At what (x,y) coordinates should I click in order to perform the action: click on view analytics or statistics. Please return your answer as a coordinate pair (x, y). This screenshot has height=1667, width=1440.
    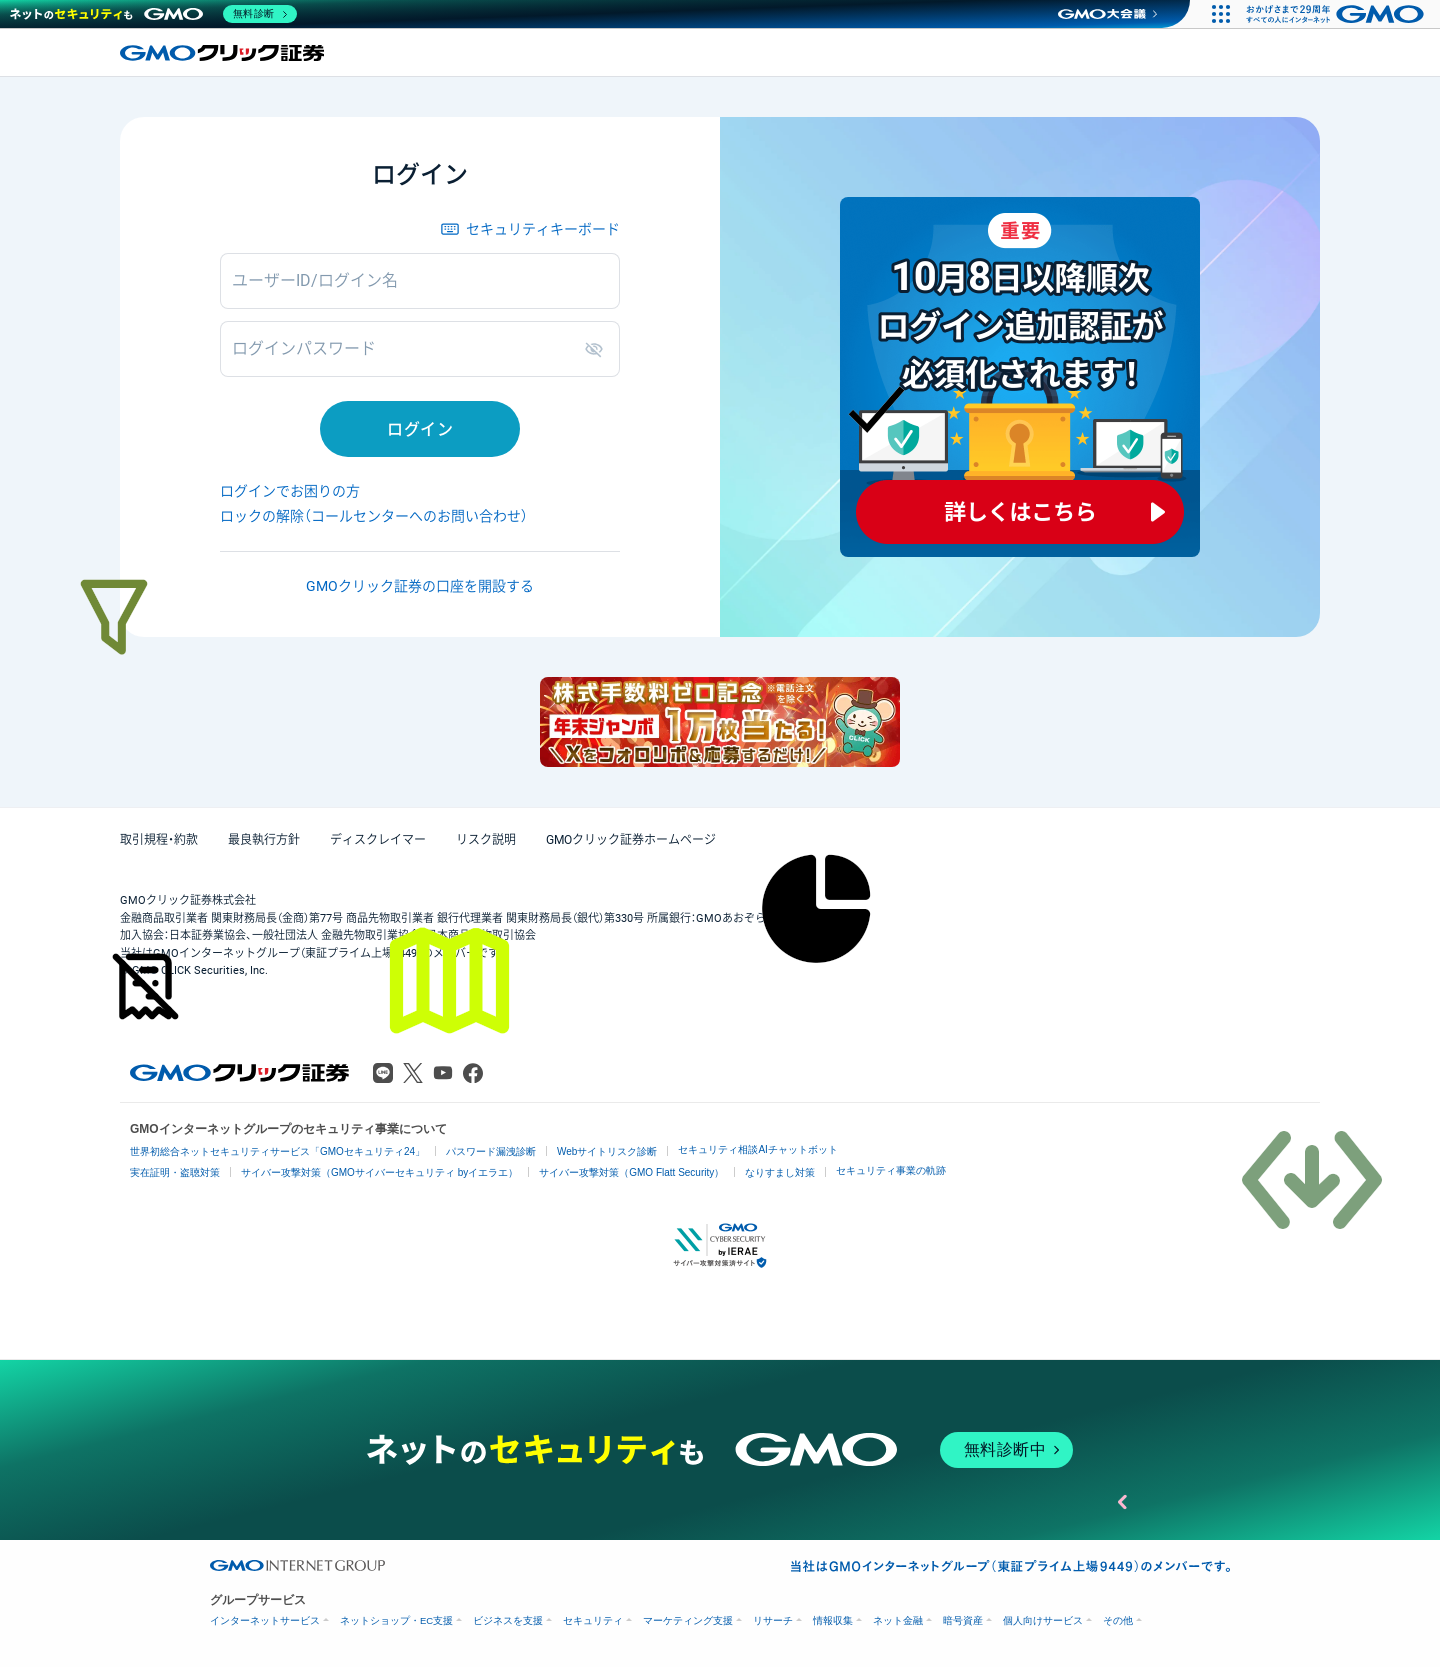
    Looking at the image, I should click on (816, 909).